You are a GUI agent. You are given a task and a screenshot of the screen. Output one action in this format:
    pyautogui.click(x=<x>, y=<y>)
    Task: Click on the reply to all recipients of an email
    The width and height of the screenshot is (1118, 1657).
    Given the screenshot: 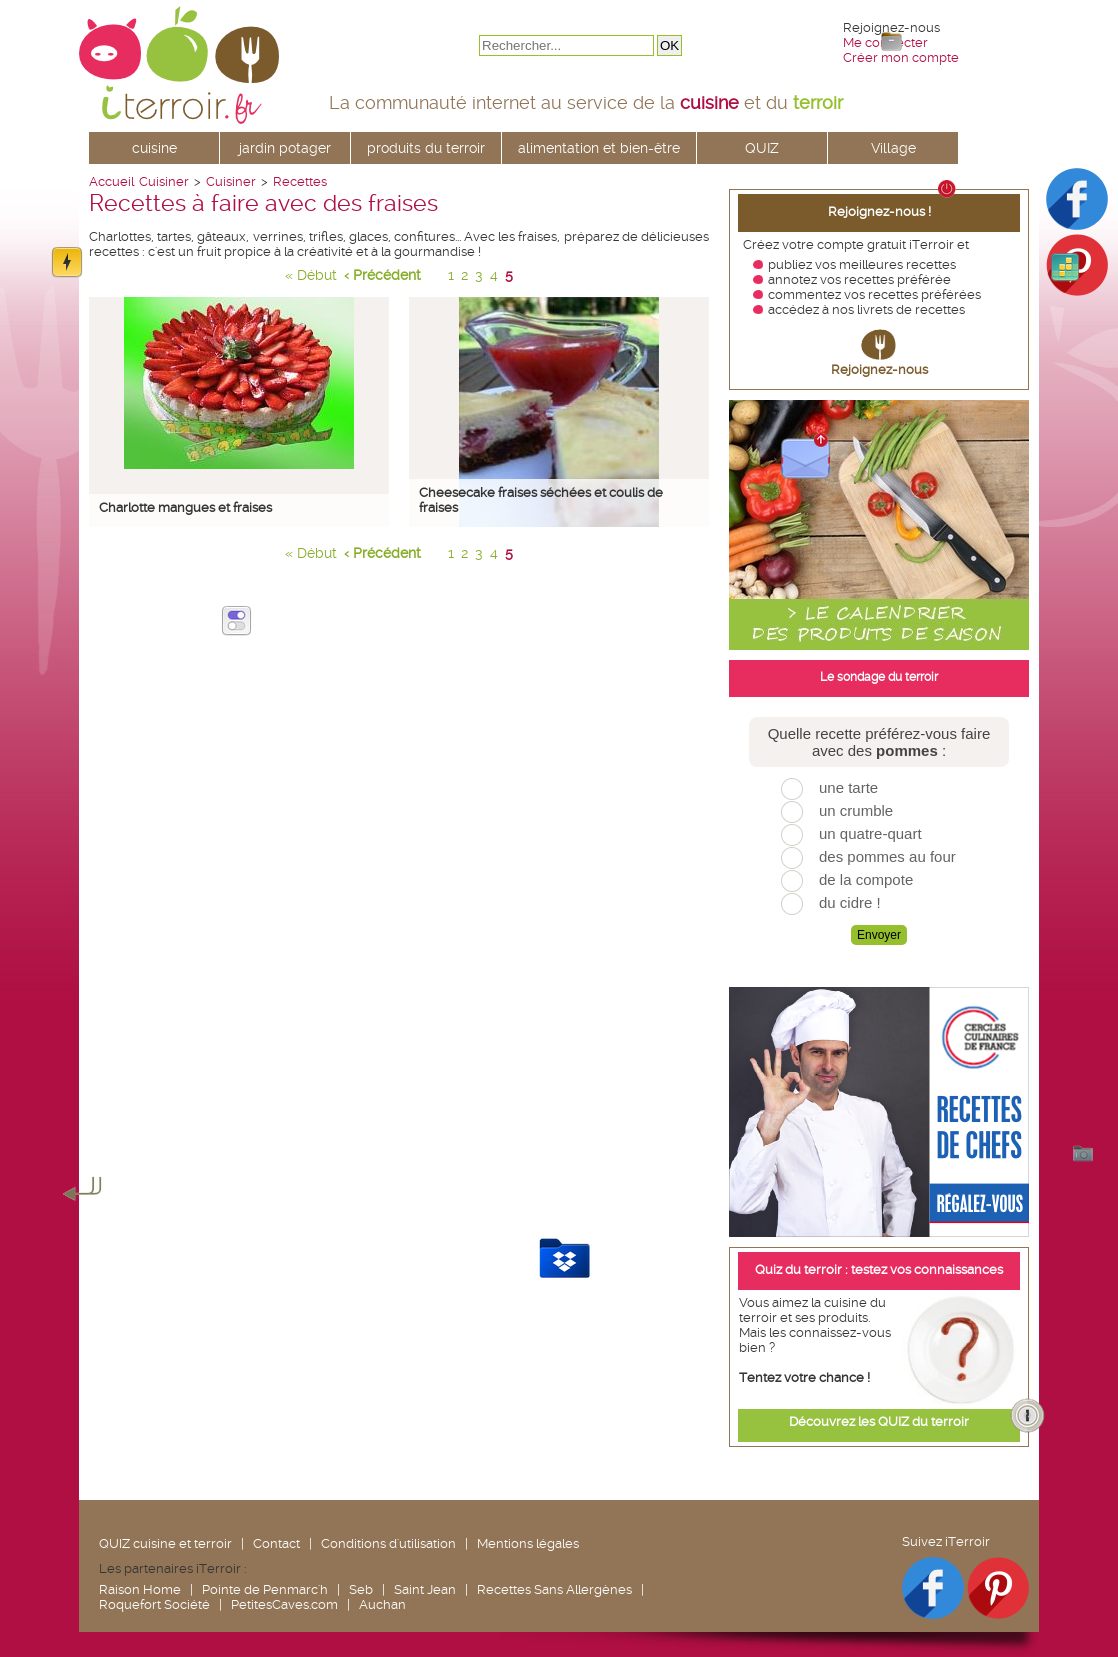 What is the action you would take?
    pyautogui.click(x=81, y=1188)
    